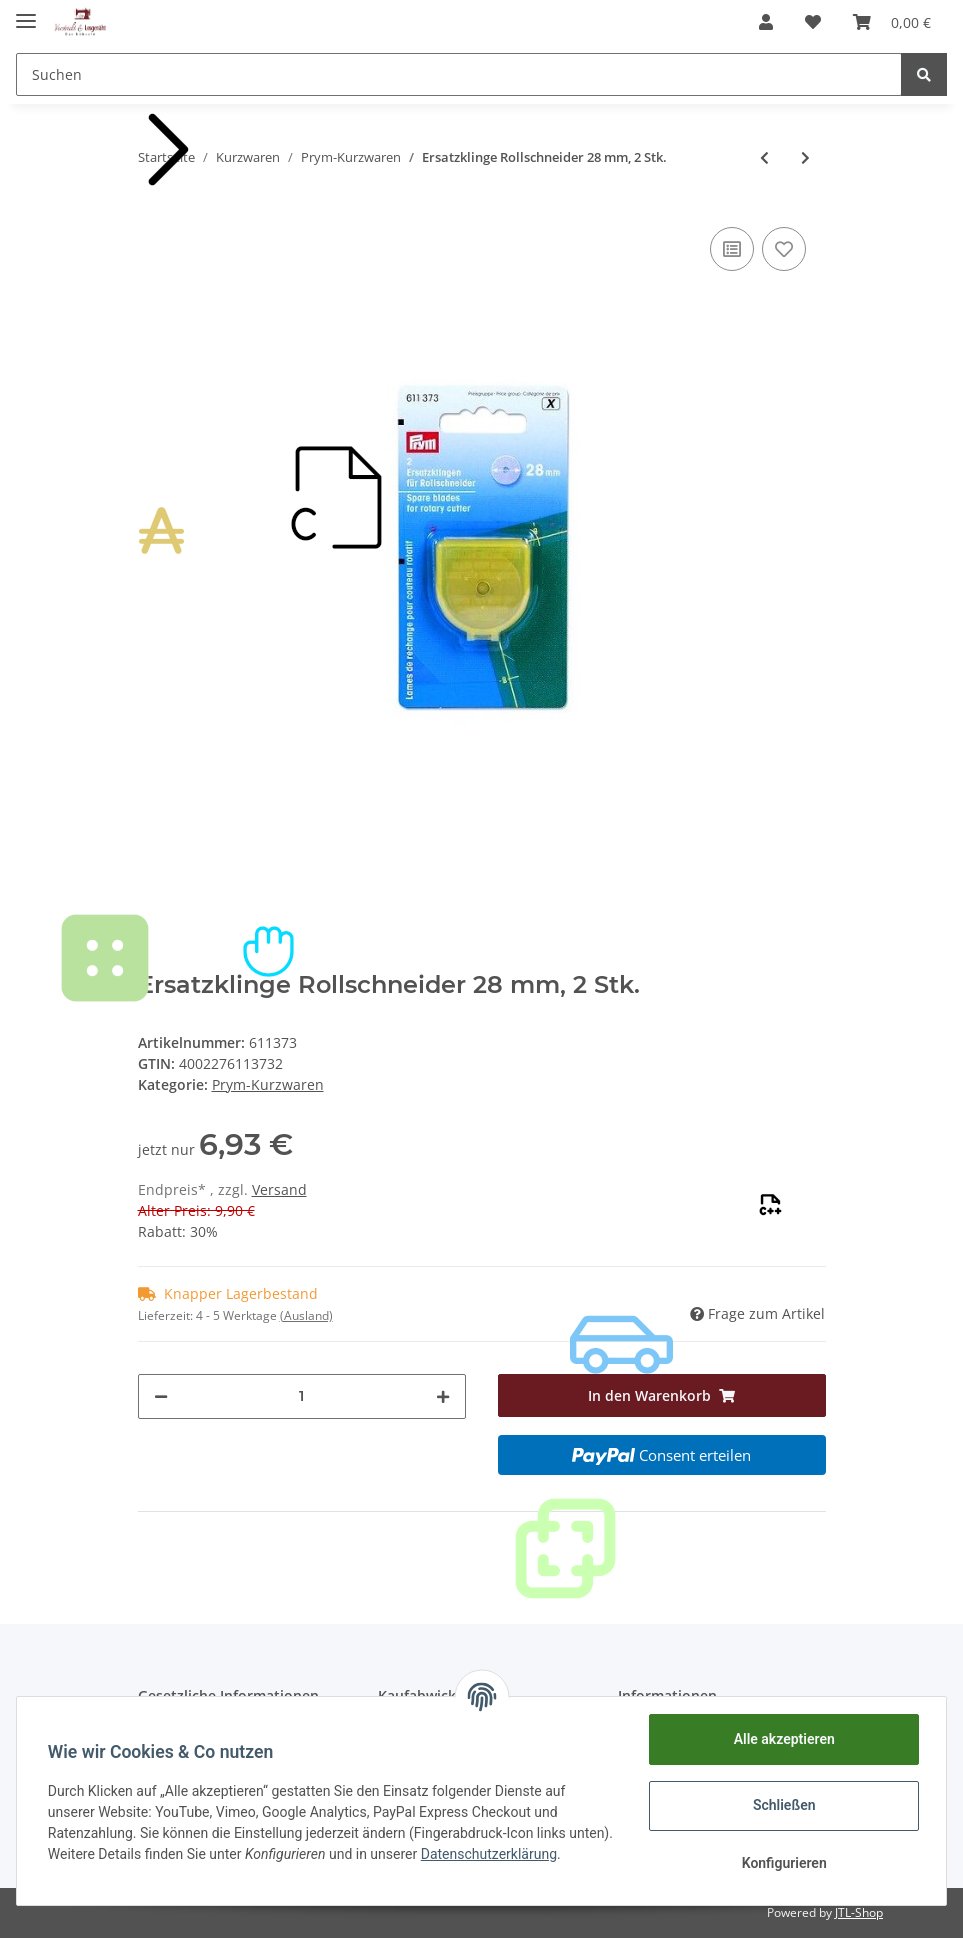 The height and width of the screenshot is (1938, 963). I want to click on indicates Argentine peso currency, so click(161, 530).